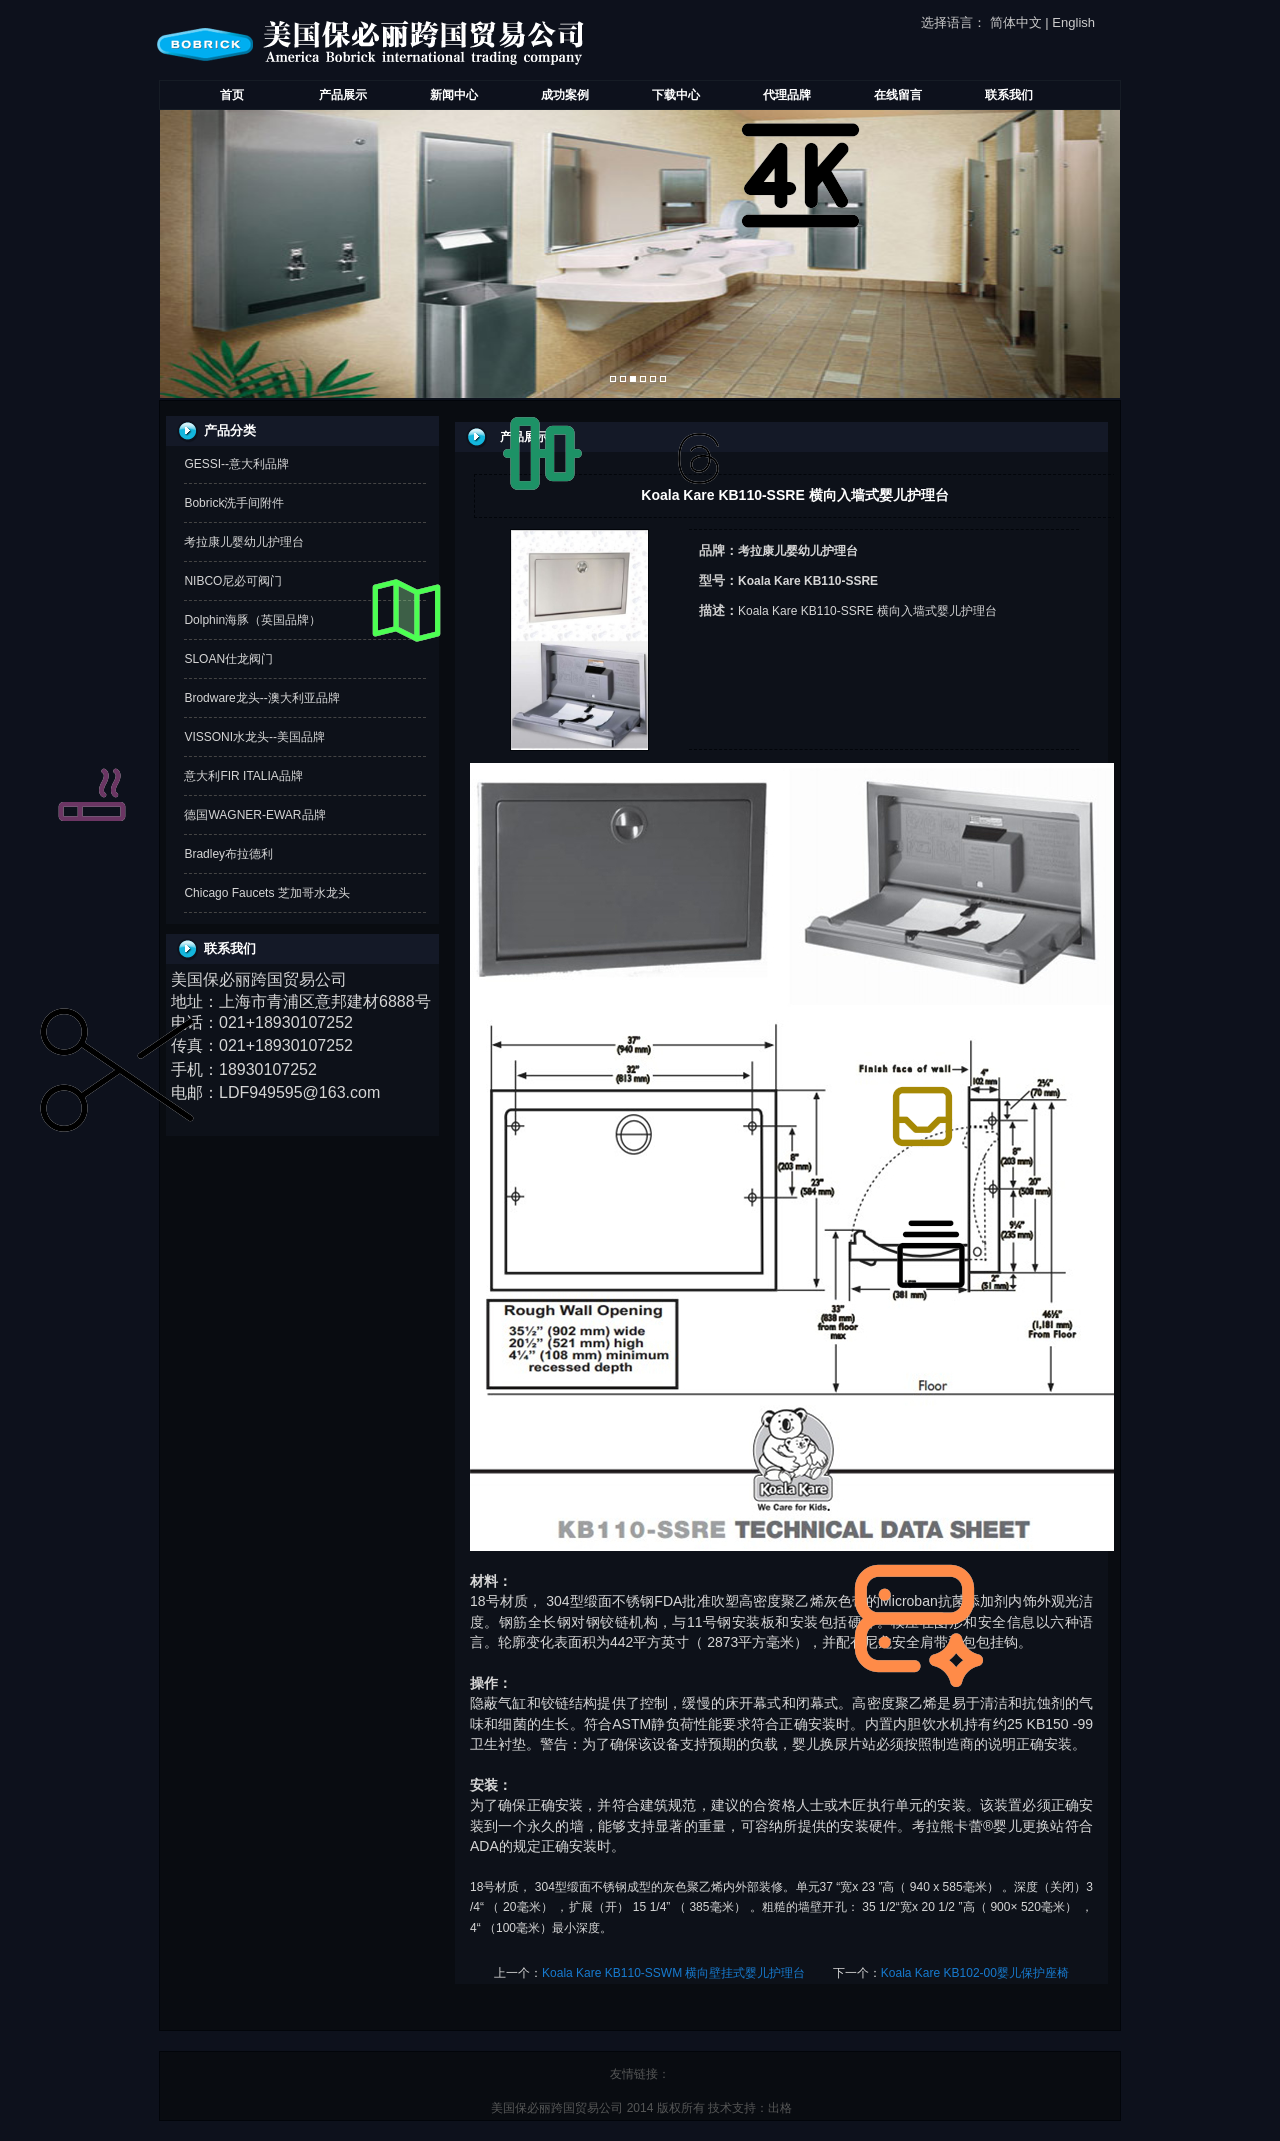 This screenshot has width=1280, height=2141. I want to click on view map, so click(406, 610).